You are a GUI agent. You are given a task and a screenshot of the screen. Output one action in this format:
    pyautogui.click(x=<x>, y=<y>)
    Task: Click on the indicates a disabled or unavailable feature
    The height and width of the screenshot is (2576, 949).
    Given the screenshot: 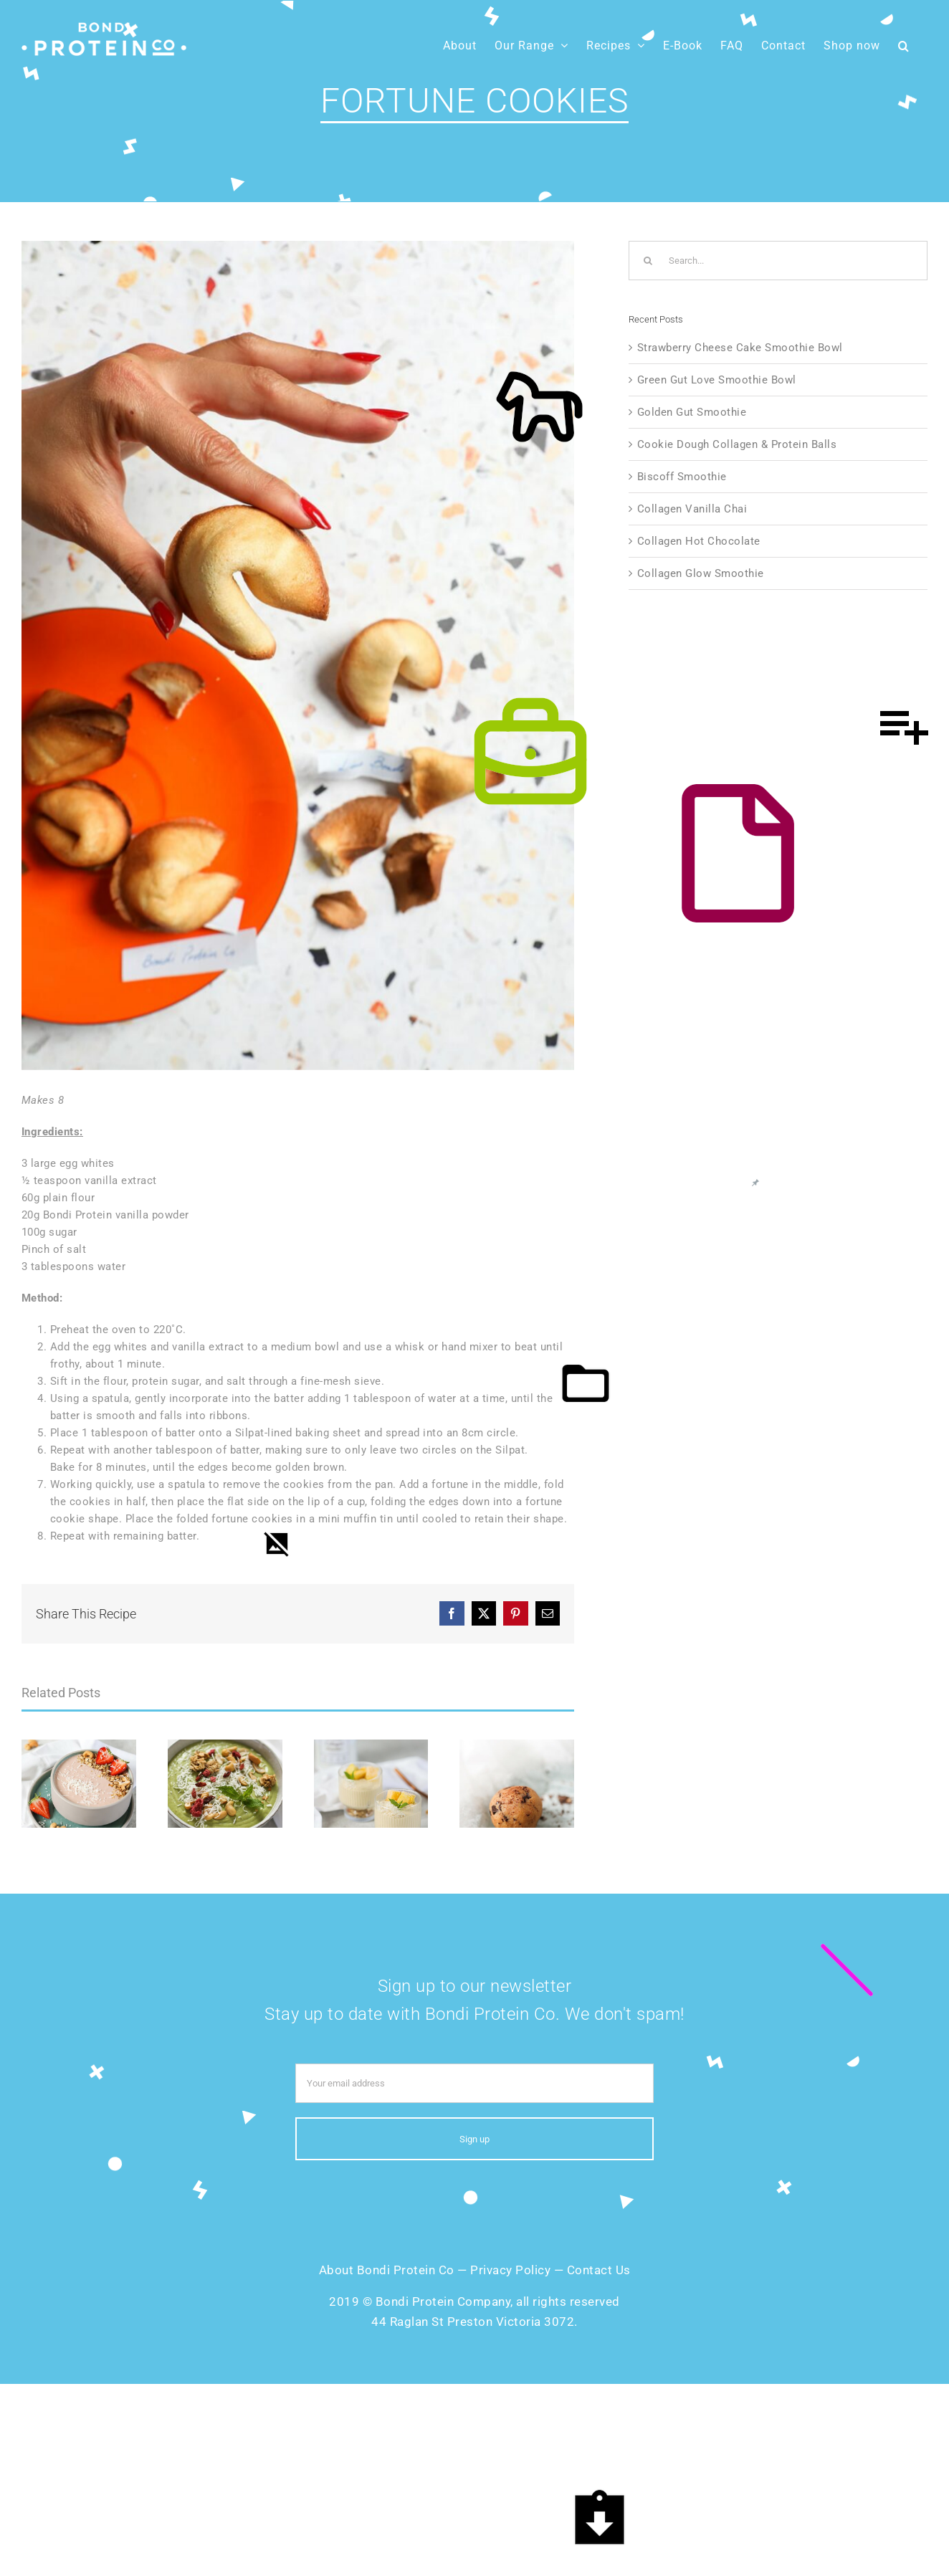 What is the action you would take?
    pyautogui.click(x=847, y=1970)
    